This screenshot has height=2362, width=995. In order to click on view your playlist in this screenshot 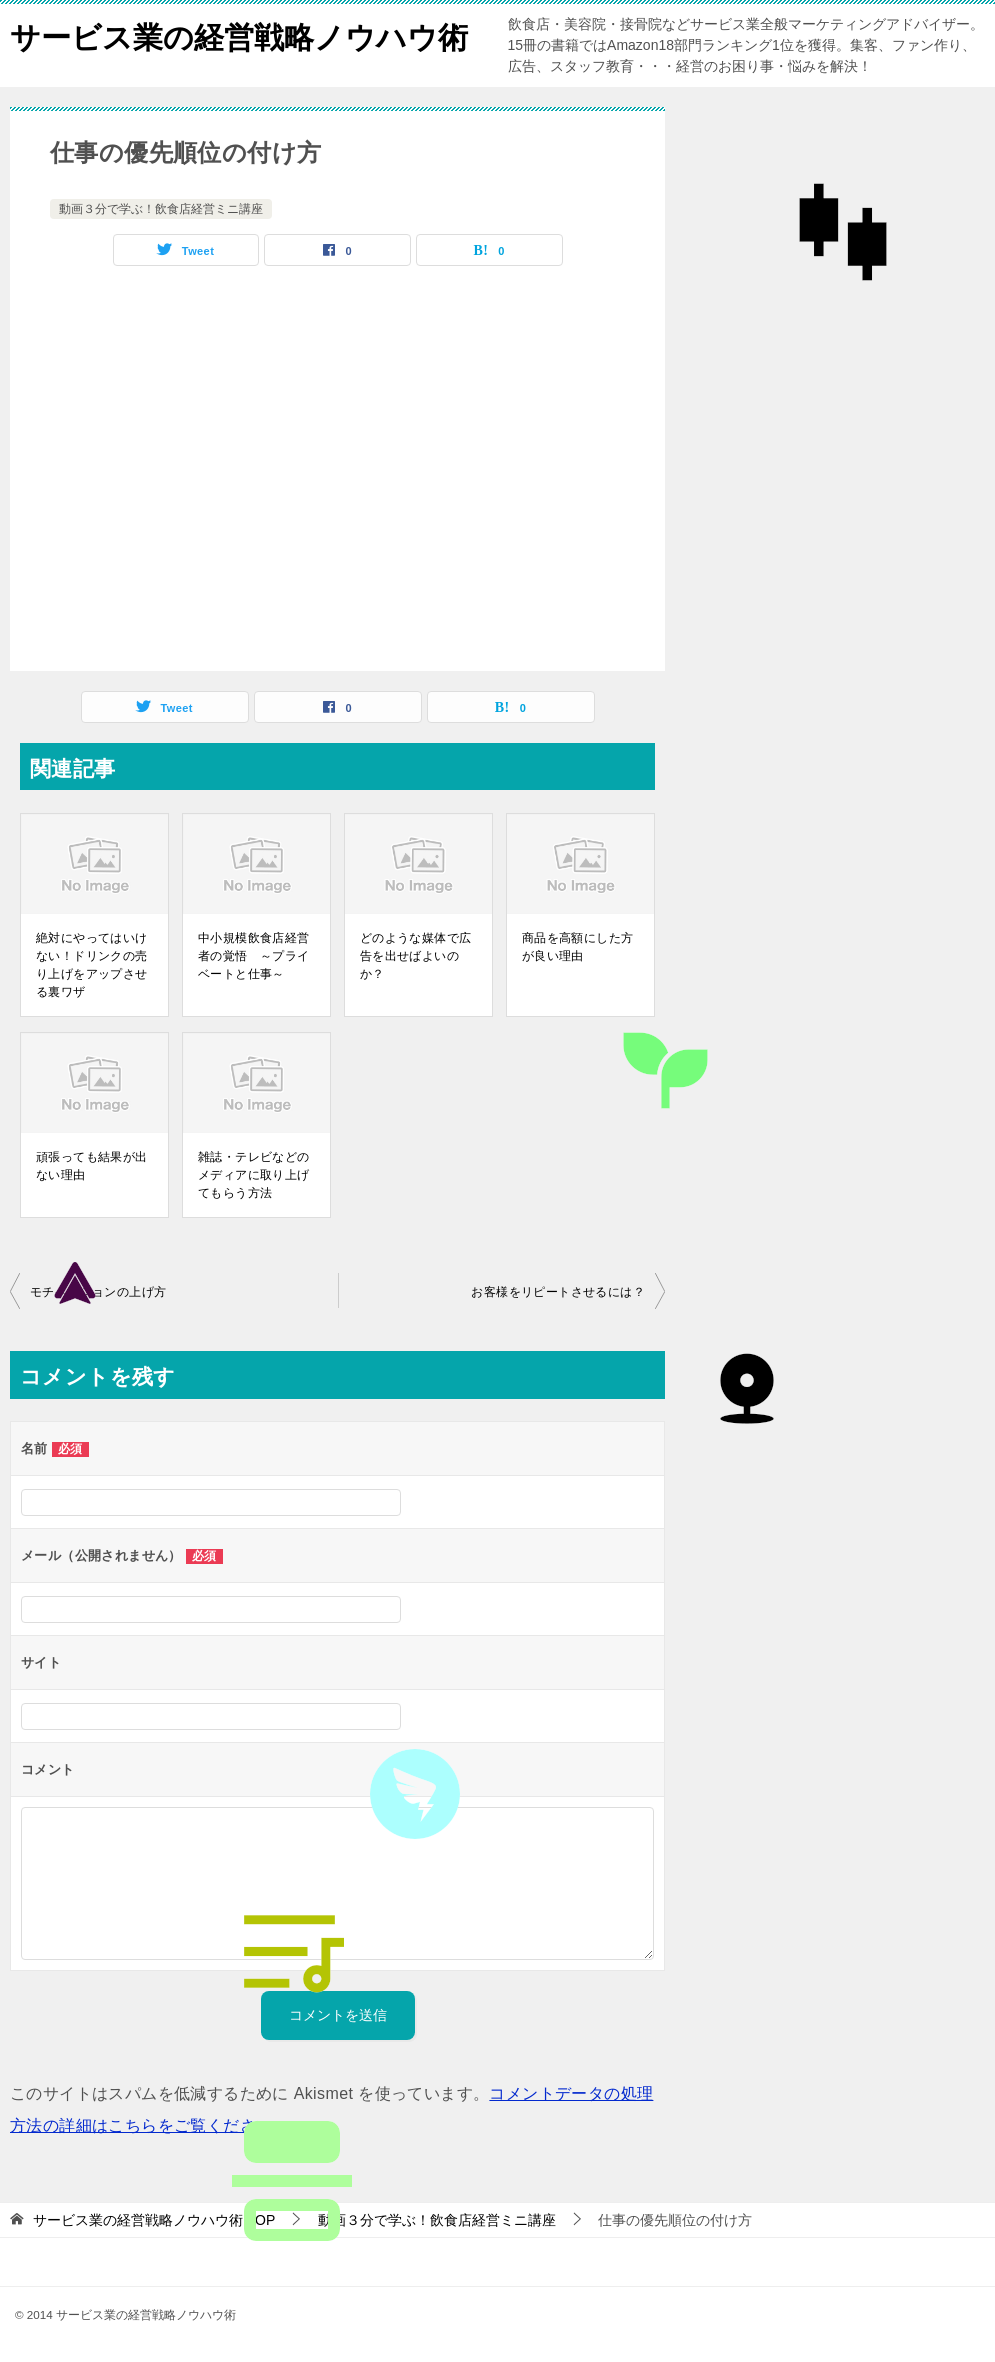, I will do `click(289, 1951)`.